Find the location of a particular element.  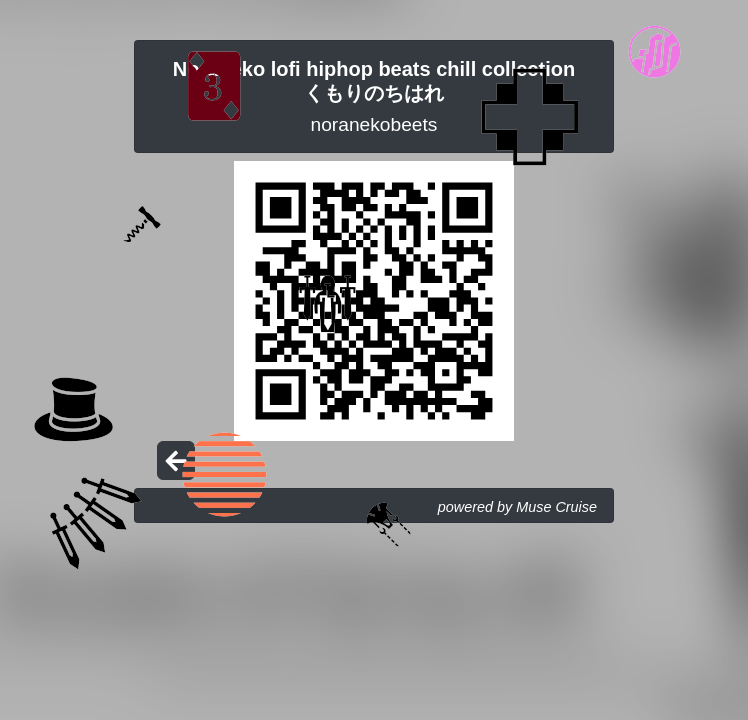

select a knight or warrior character class is located at coordinates (327, 303).